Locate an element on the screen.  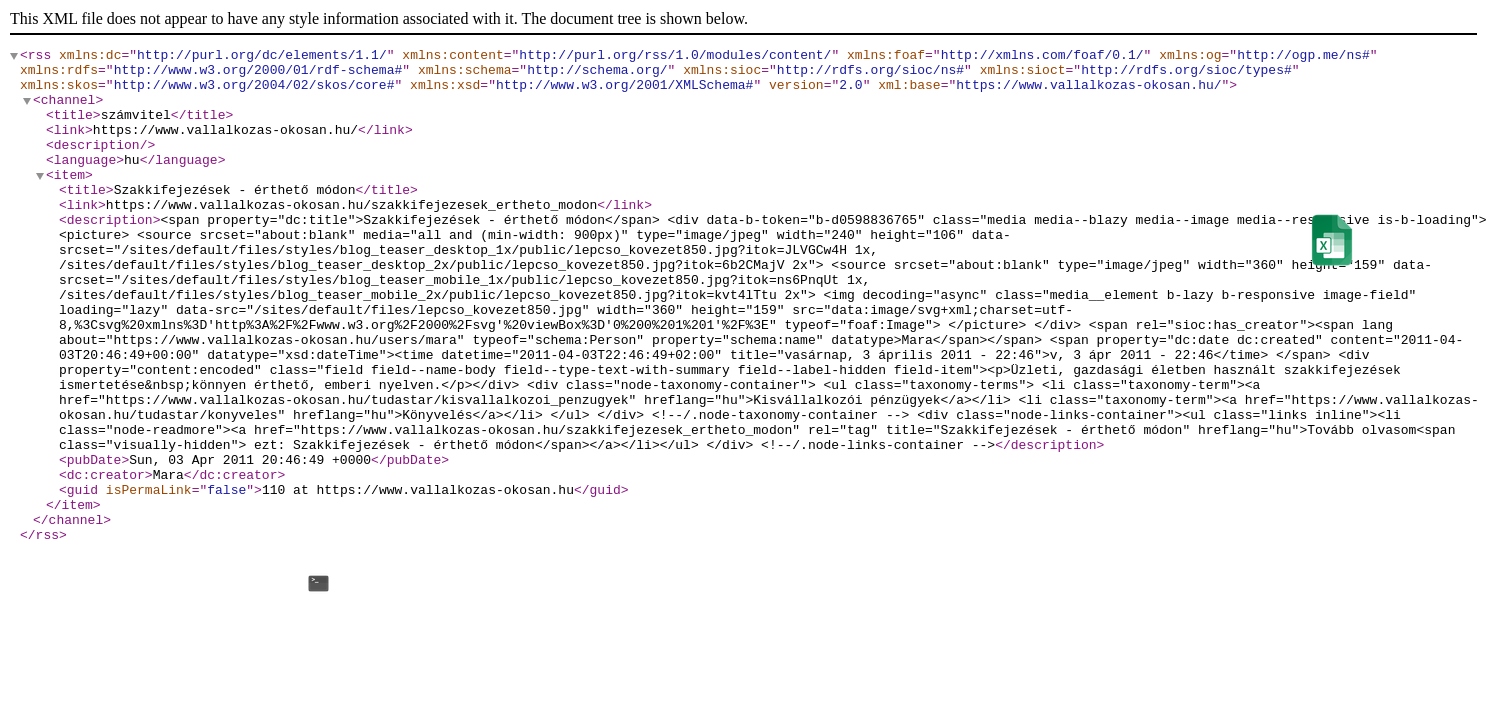
open the terminal application is located at coordinates (318, 583).